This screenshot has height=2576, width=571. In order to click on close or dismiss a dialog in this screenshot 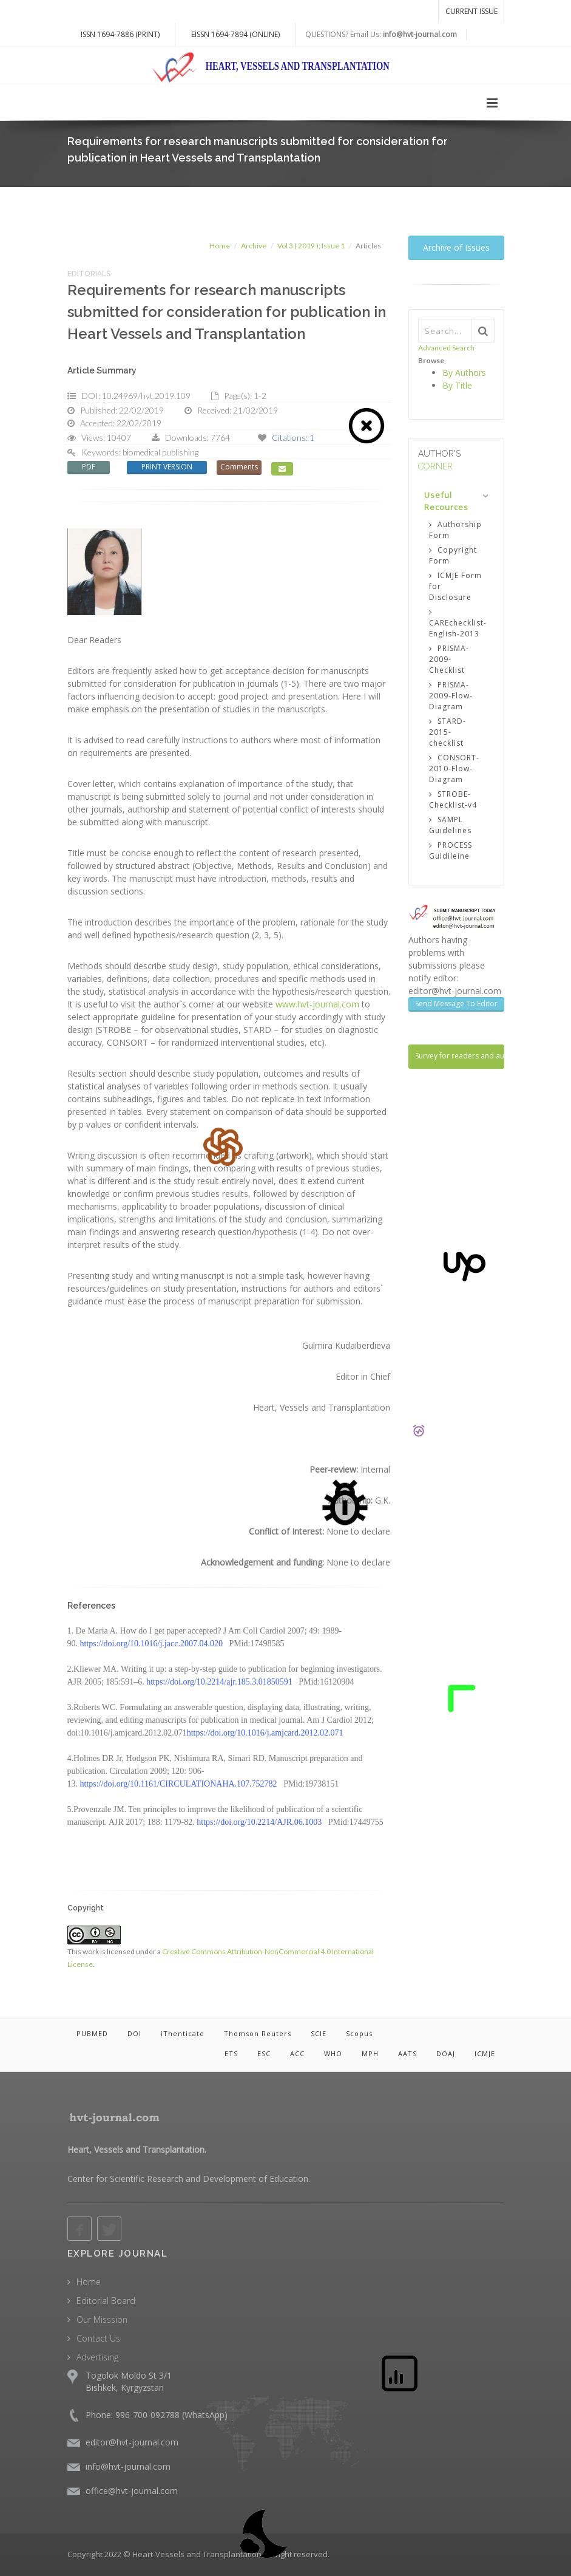, I will do `click(367, 426)`.